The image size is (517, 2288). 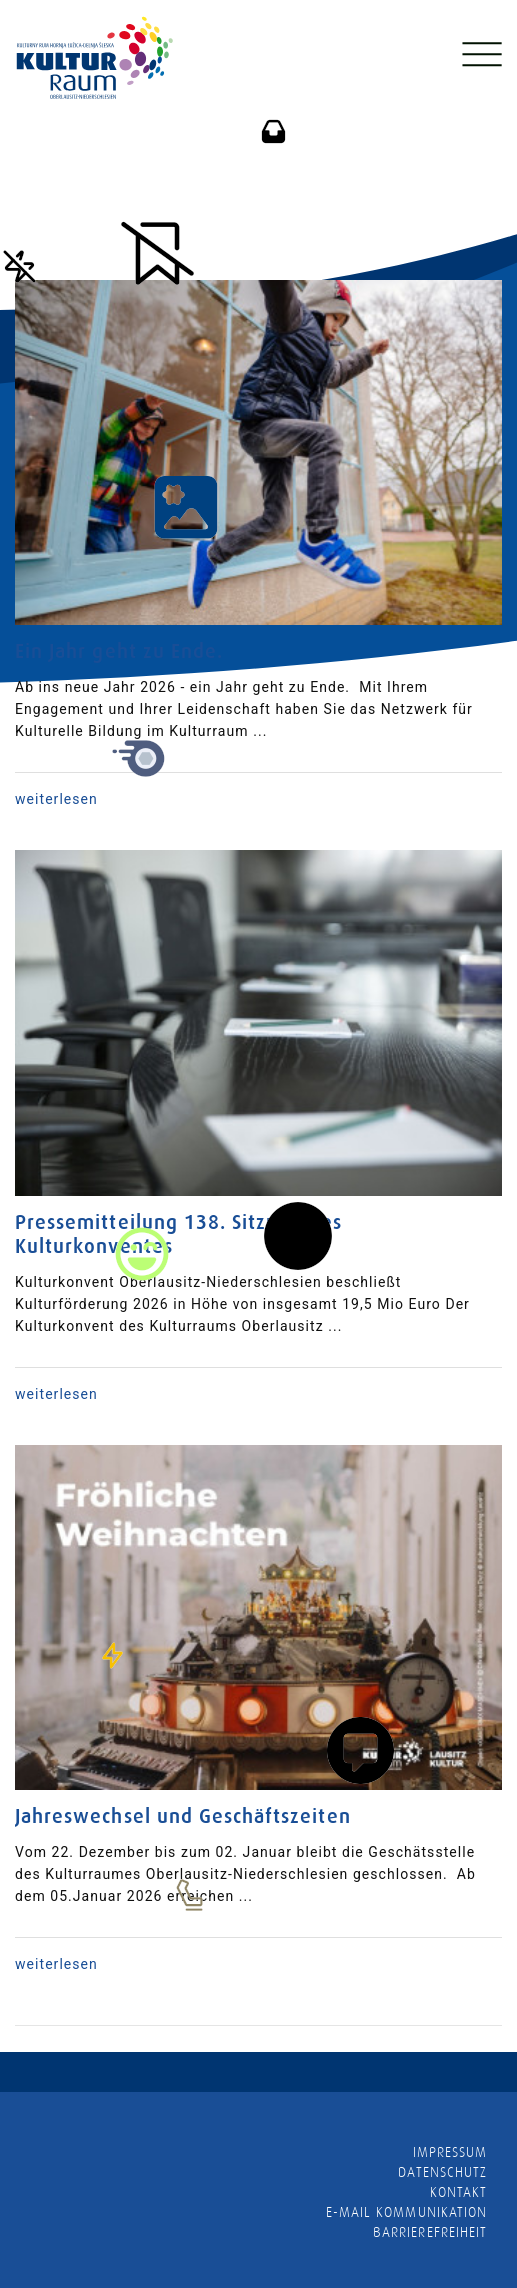 What do you see at coordinates (138, 758) in the screenshot?
I see `access discord nitro subscription features` at bounding box center [138, 758].